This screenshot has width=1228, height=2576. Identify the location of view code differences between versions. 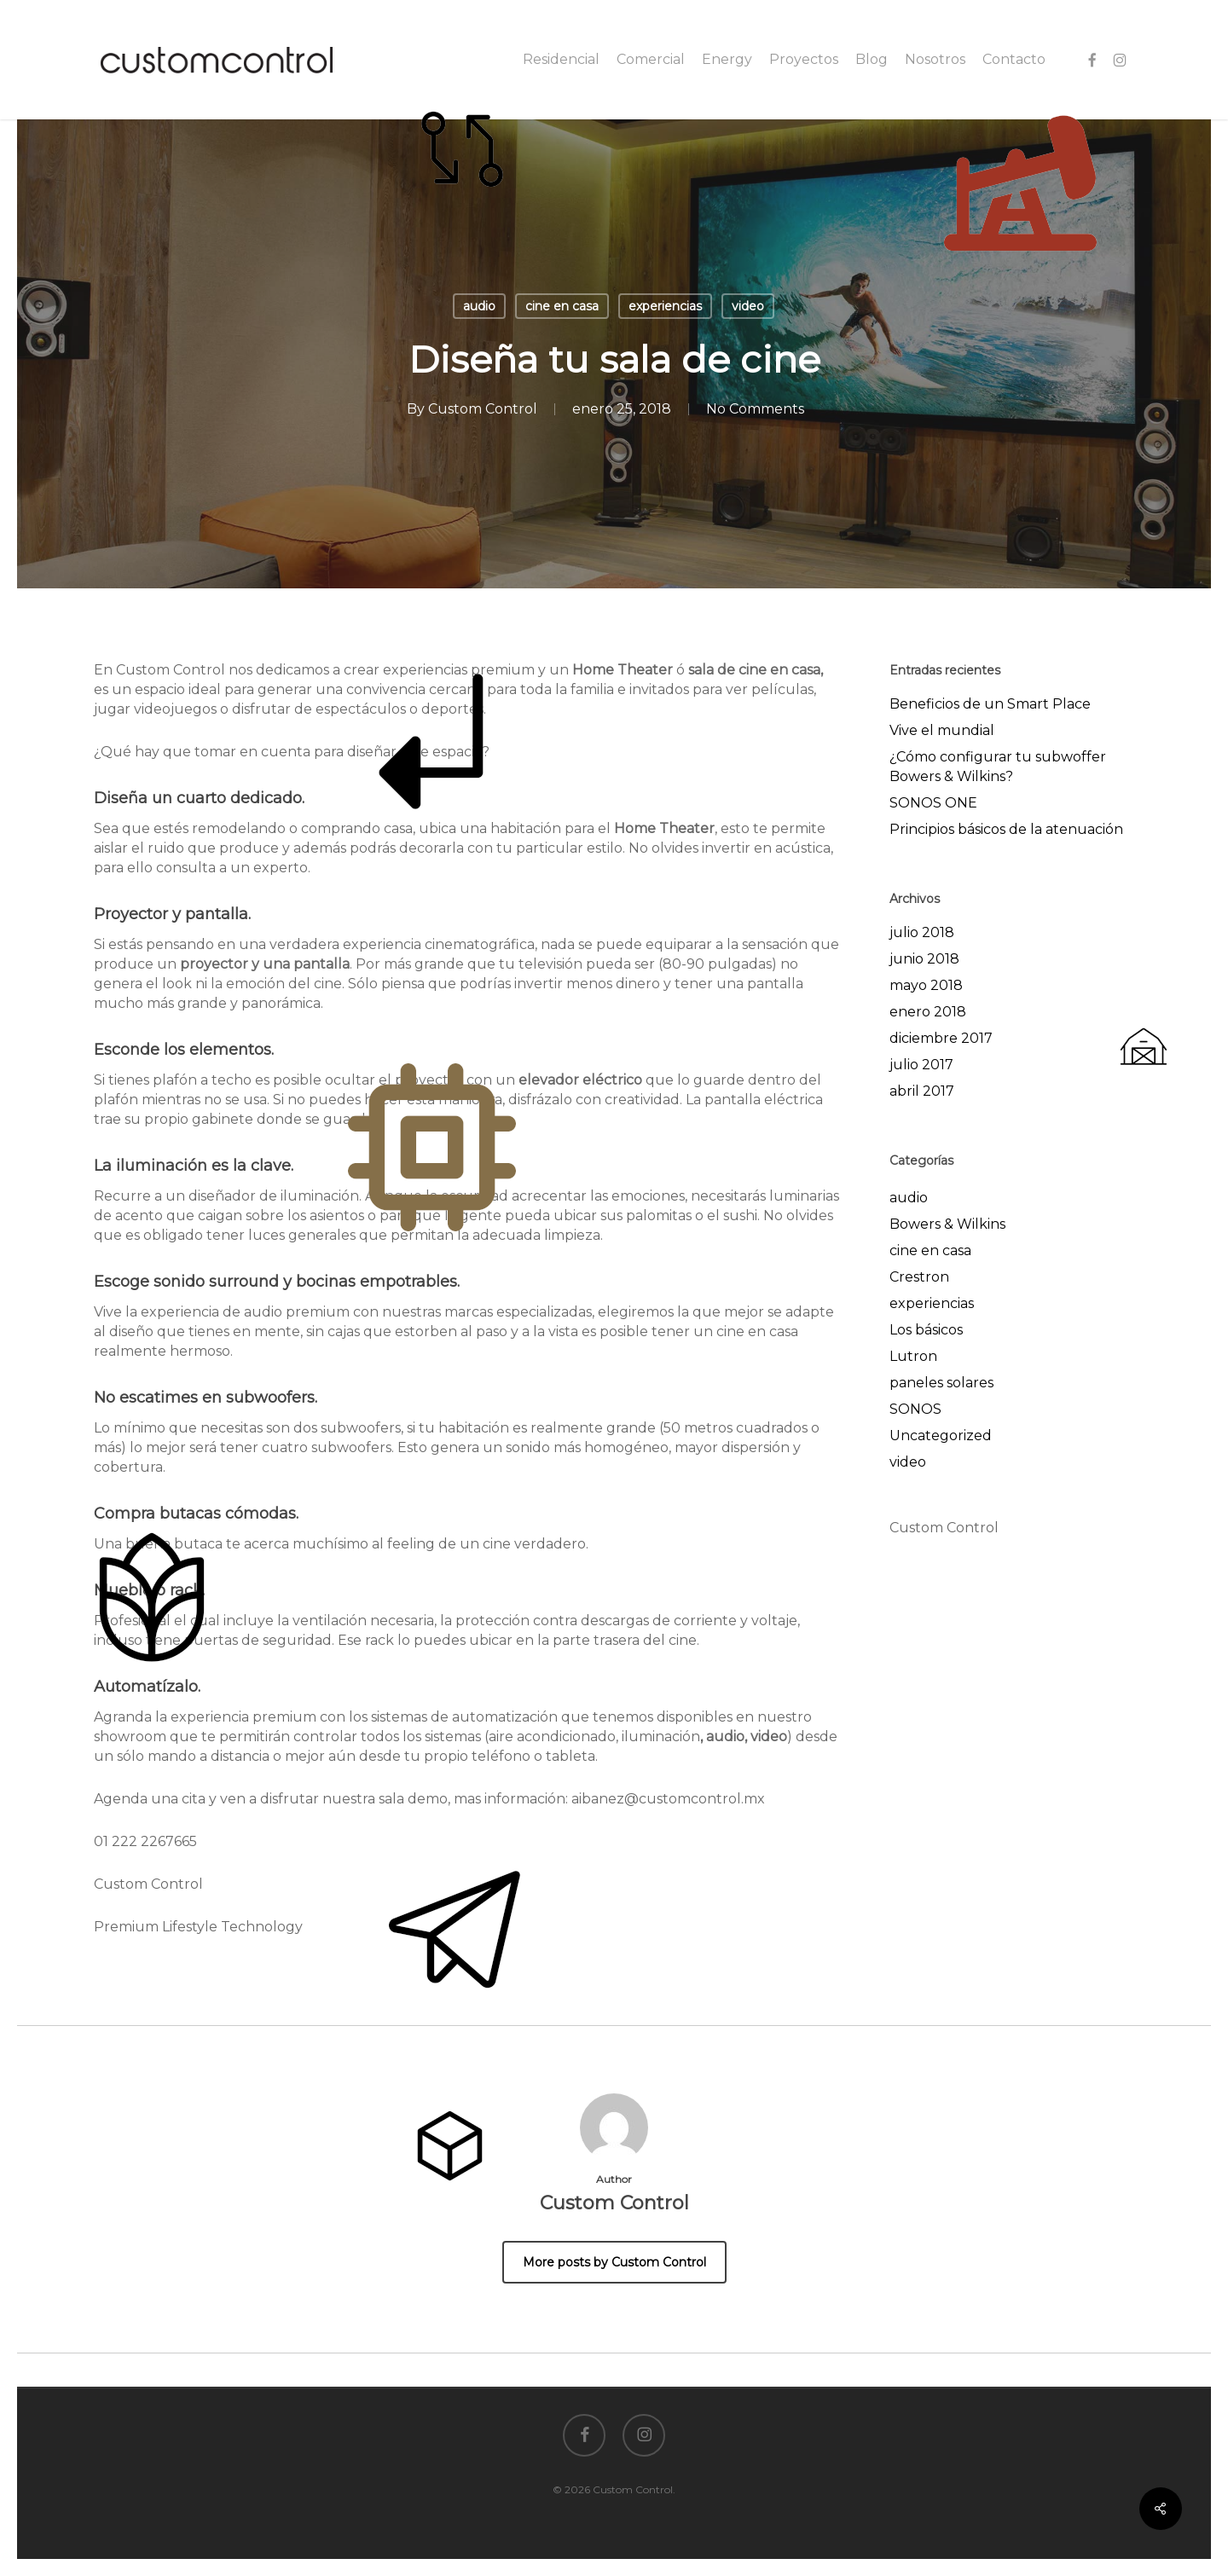
(462, 149).